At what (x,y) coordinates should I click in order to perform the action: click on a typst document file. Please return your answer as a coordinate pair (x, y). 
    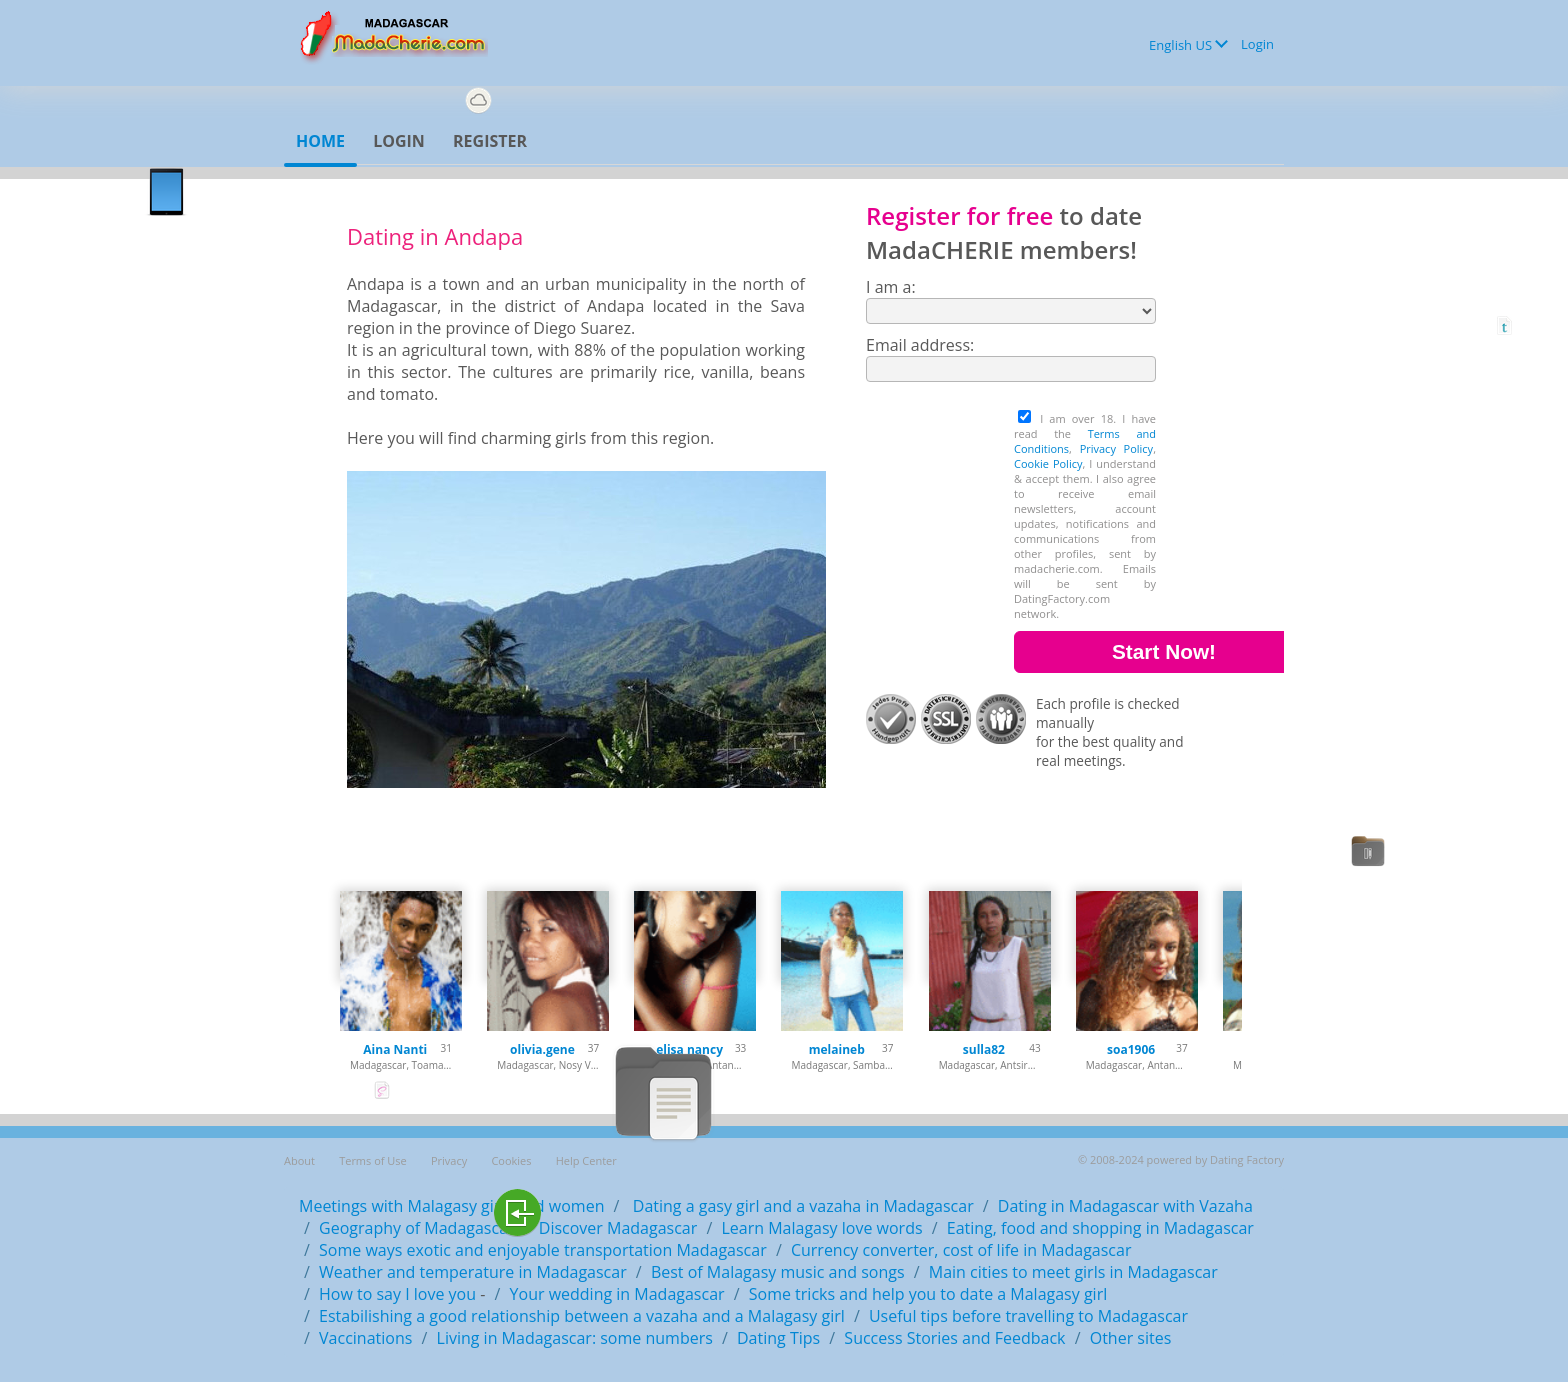
    Looking at the image, I should click on (1504, 325).